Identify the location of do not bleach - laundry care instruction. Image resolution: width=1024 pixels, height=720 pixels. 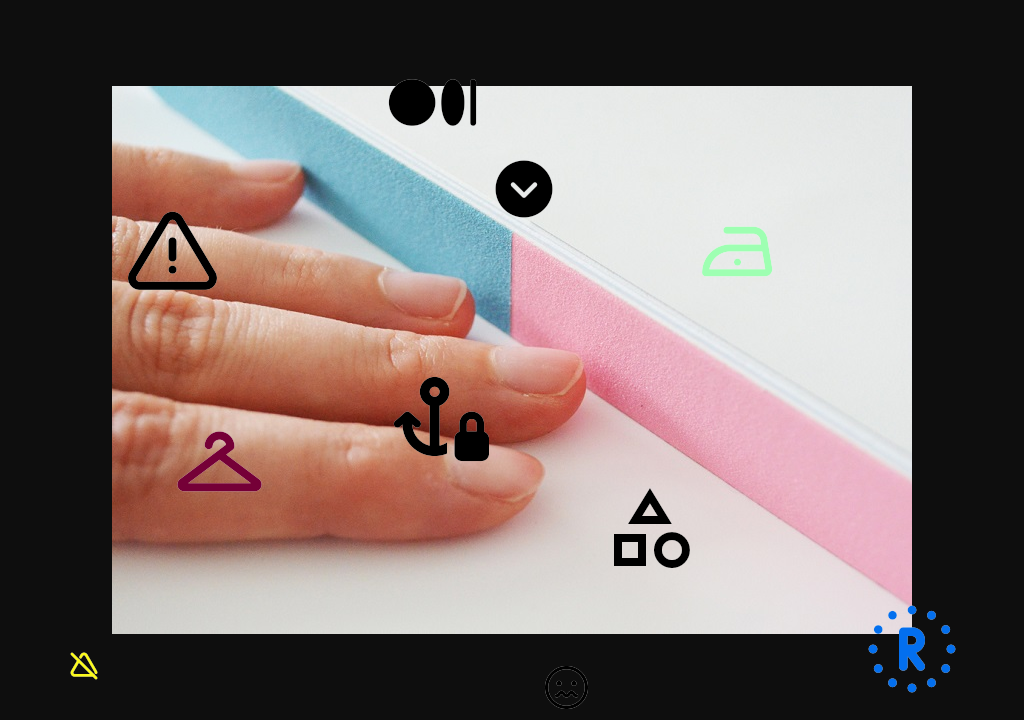
(84, 666).